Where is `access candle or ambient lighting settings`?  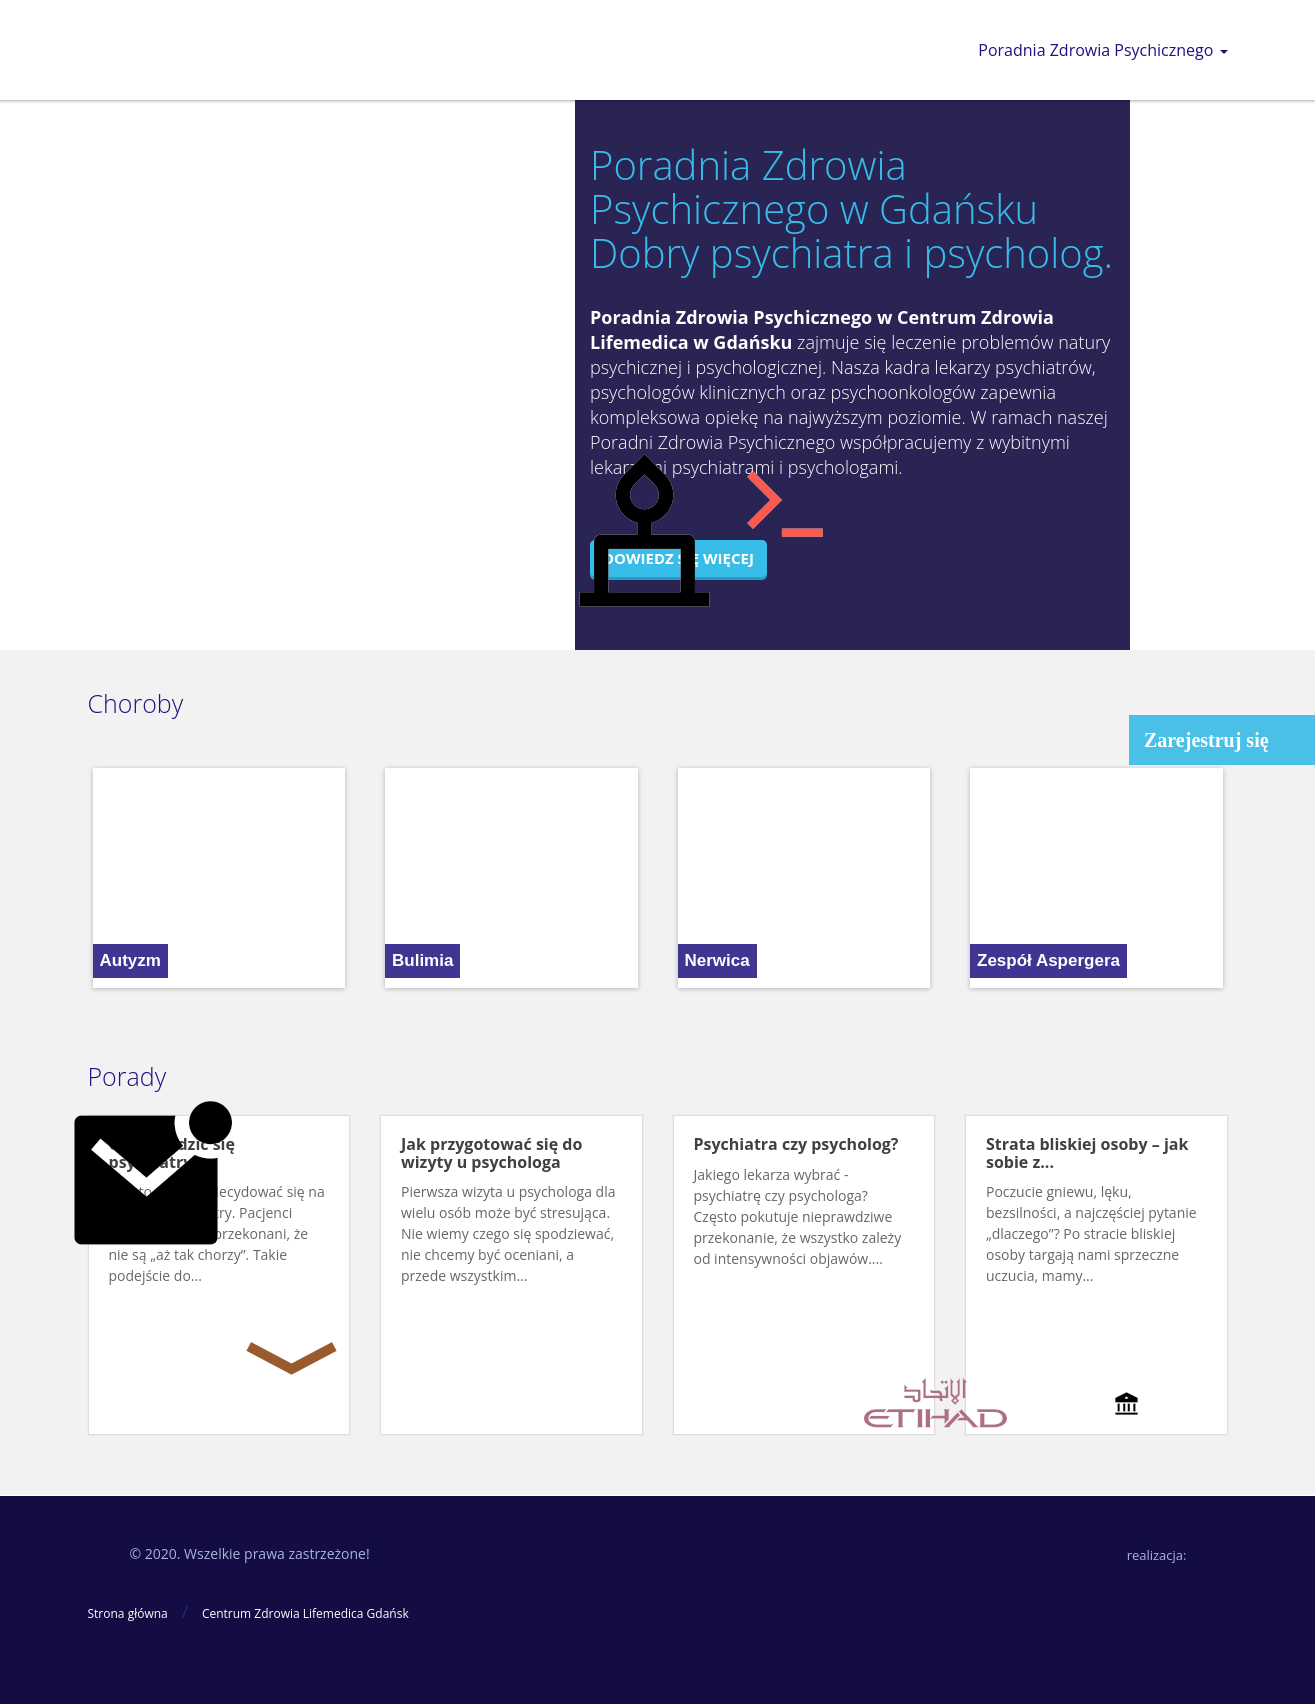
access candle or ambient lighting settings is located at coordinates (644, 534).